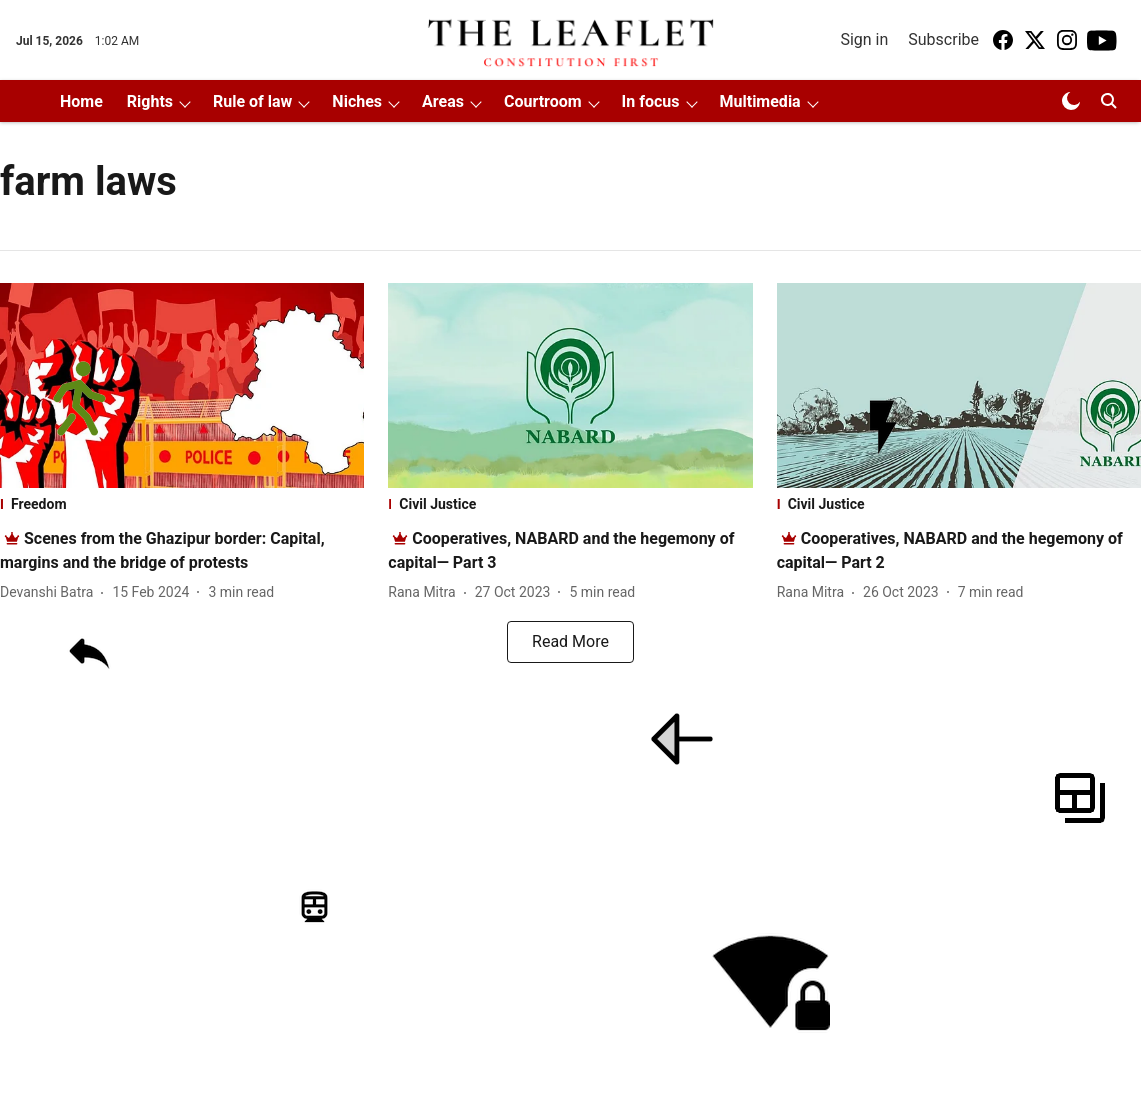 The height and width of the screenshot is (1100, 1141). What do you see at coordinates (1080, 798) in the screenshot?
I see `create a backup copy of table data` at bounding box center [1080, 798].